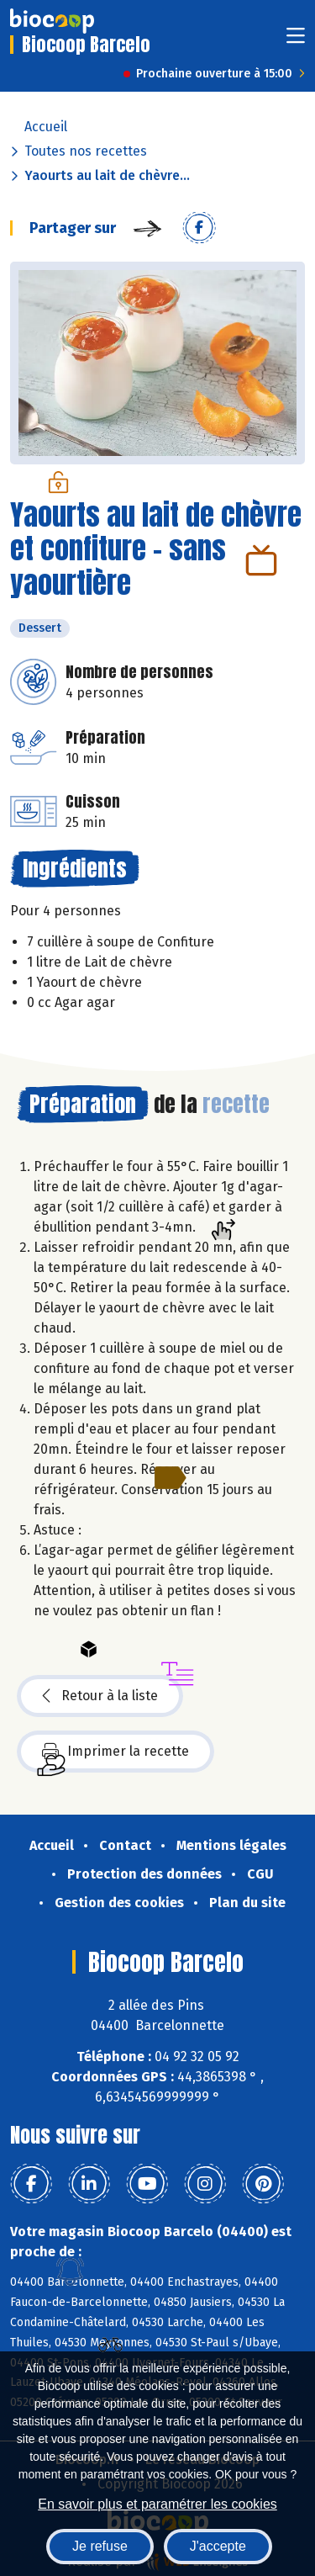 Image resolution: width=315 pixels, height=2576 pixels. I want to click on donate or make a charitable contribution, so click(52, 1766).